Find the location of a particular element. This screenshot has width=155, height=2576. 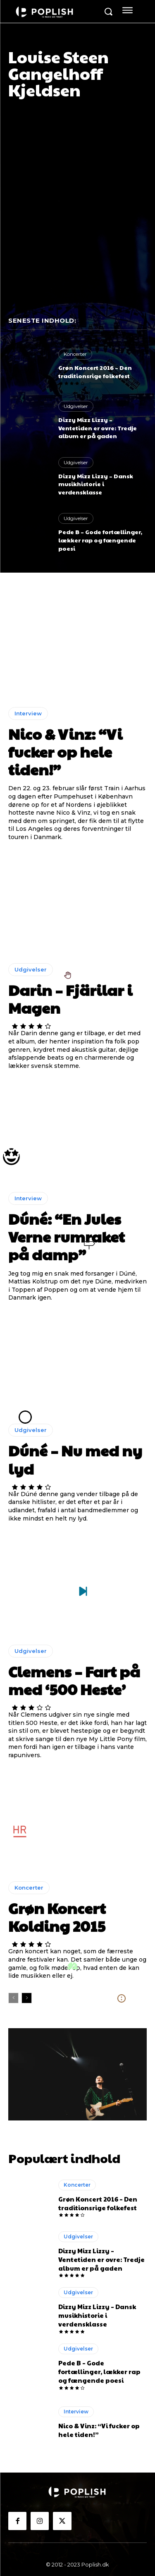

skip to the next track is located at coordinates (83, 1591).